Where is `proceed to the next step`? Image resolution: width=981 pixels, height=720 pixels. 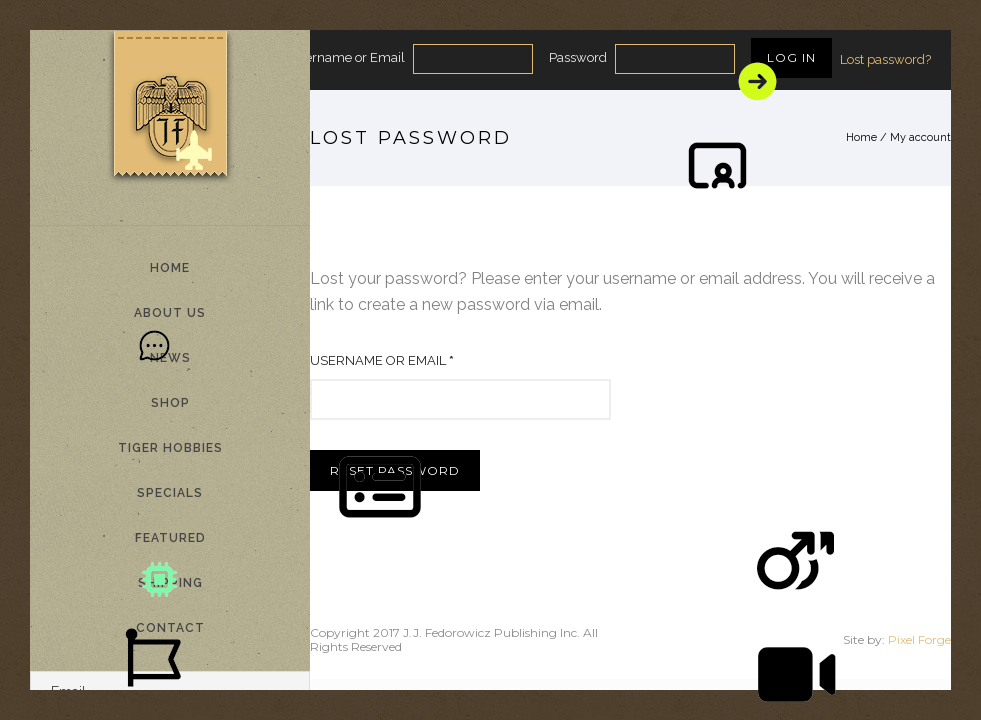 proceed to the next step is located at coordinates (757, 81).